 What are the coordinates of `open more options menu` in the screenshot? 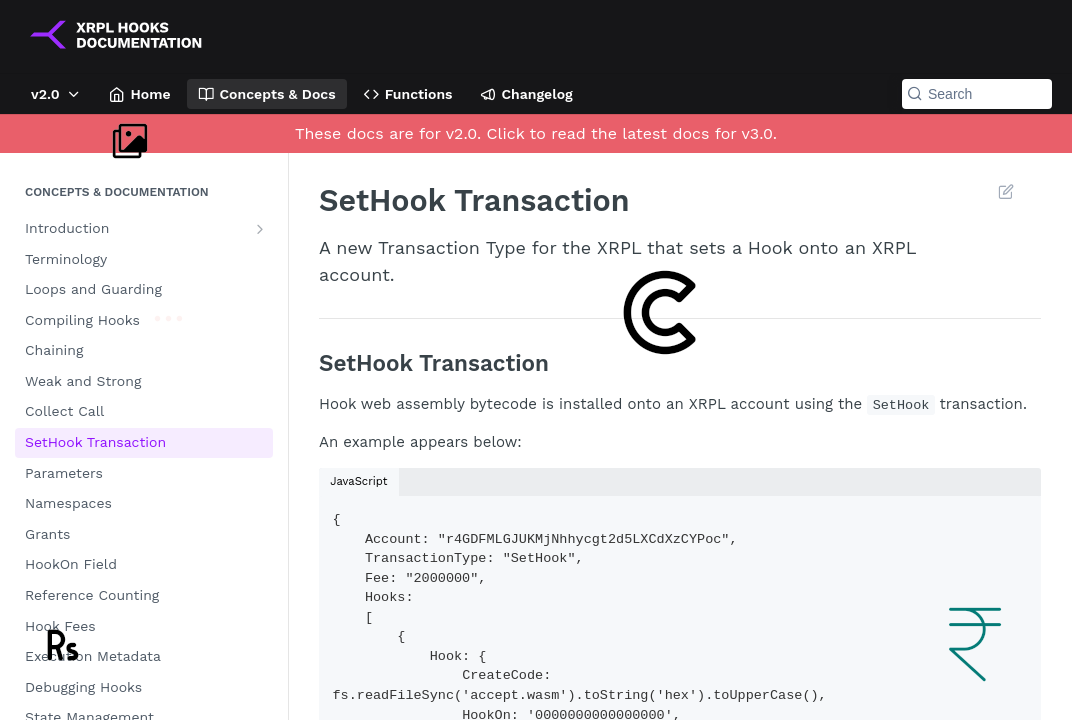 It's located at (168, 318).